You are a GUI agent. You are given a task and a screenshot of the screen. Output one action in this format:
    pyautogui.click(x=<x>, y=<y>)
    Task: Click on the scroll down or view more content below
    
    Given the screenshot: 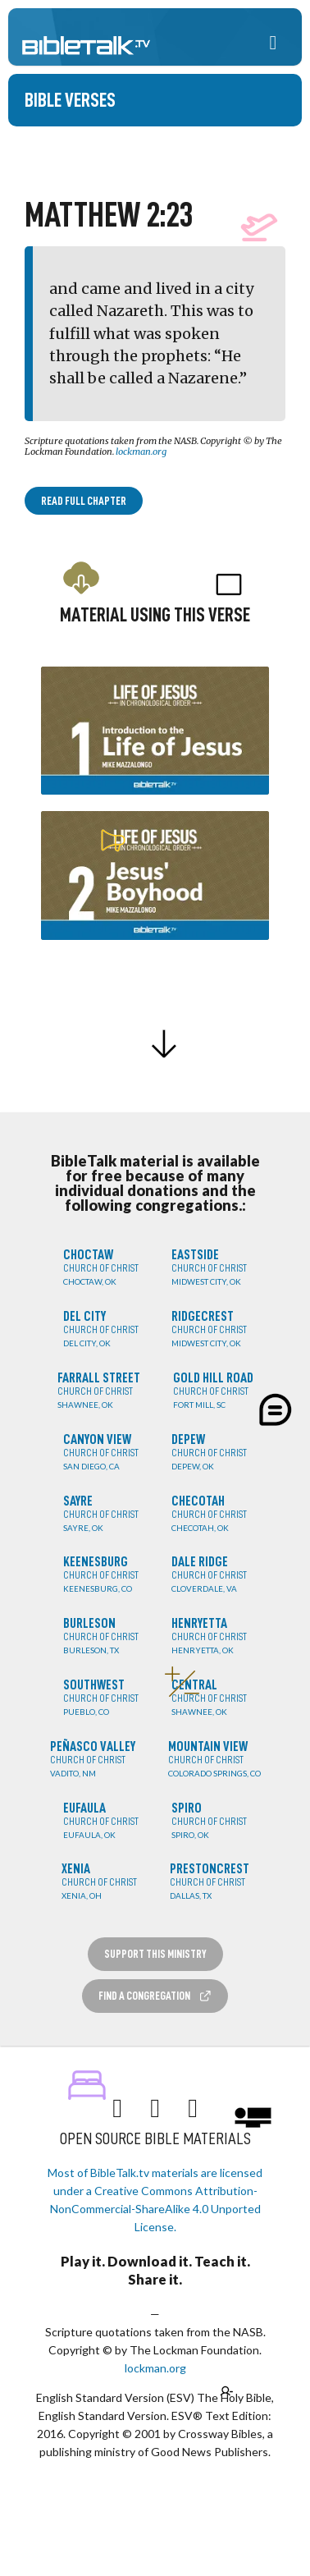 What is the action you would take?
    pyautogui.click(x=162, y=1043)
    